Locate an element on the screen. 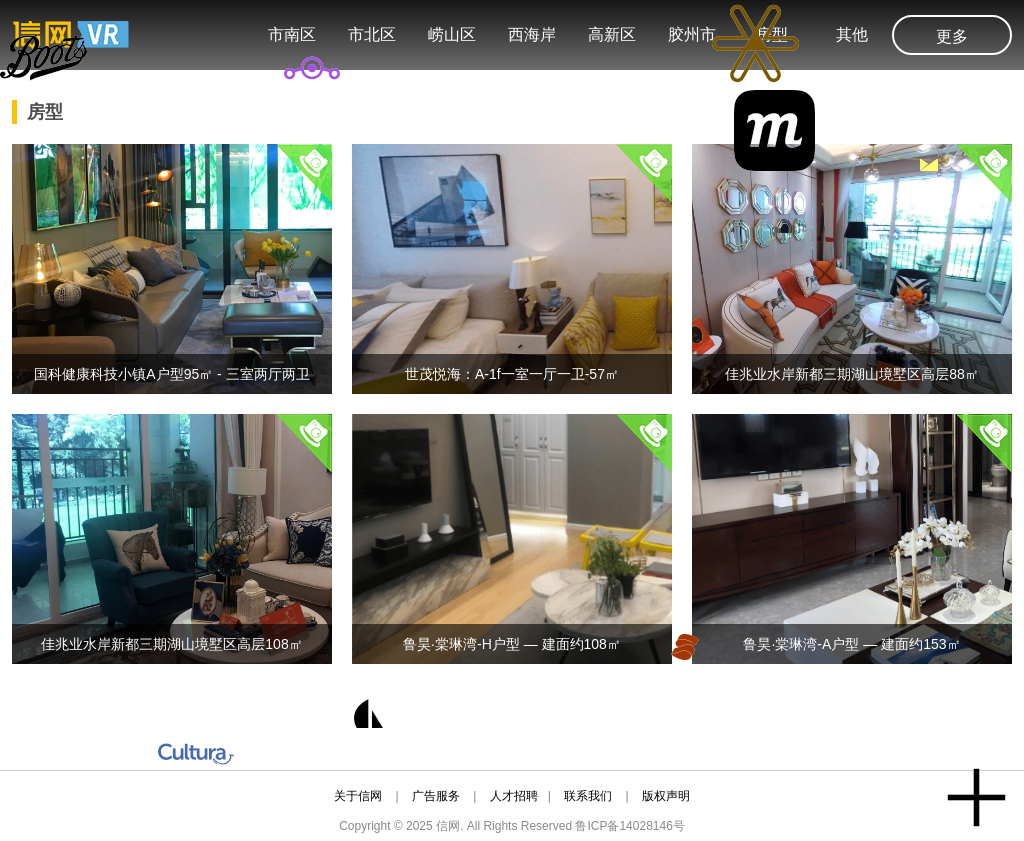 This screenshot has height=841, width=1024. link to Solid project or decentralized web services is located at coordinates (685, 647).